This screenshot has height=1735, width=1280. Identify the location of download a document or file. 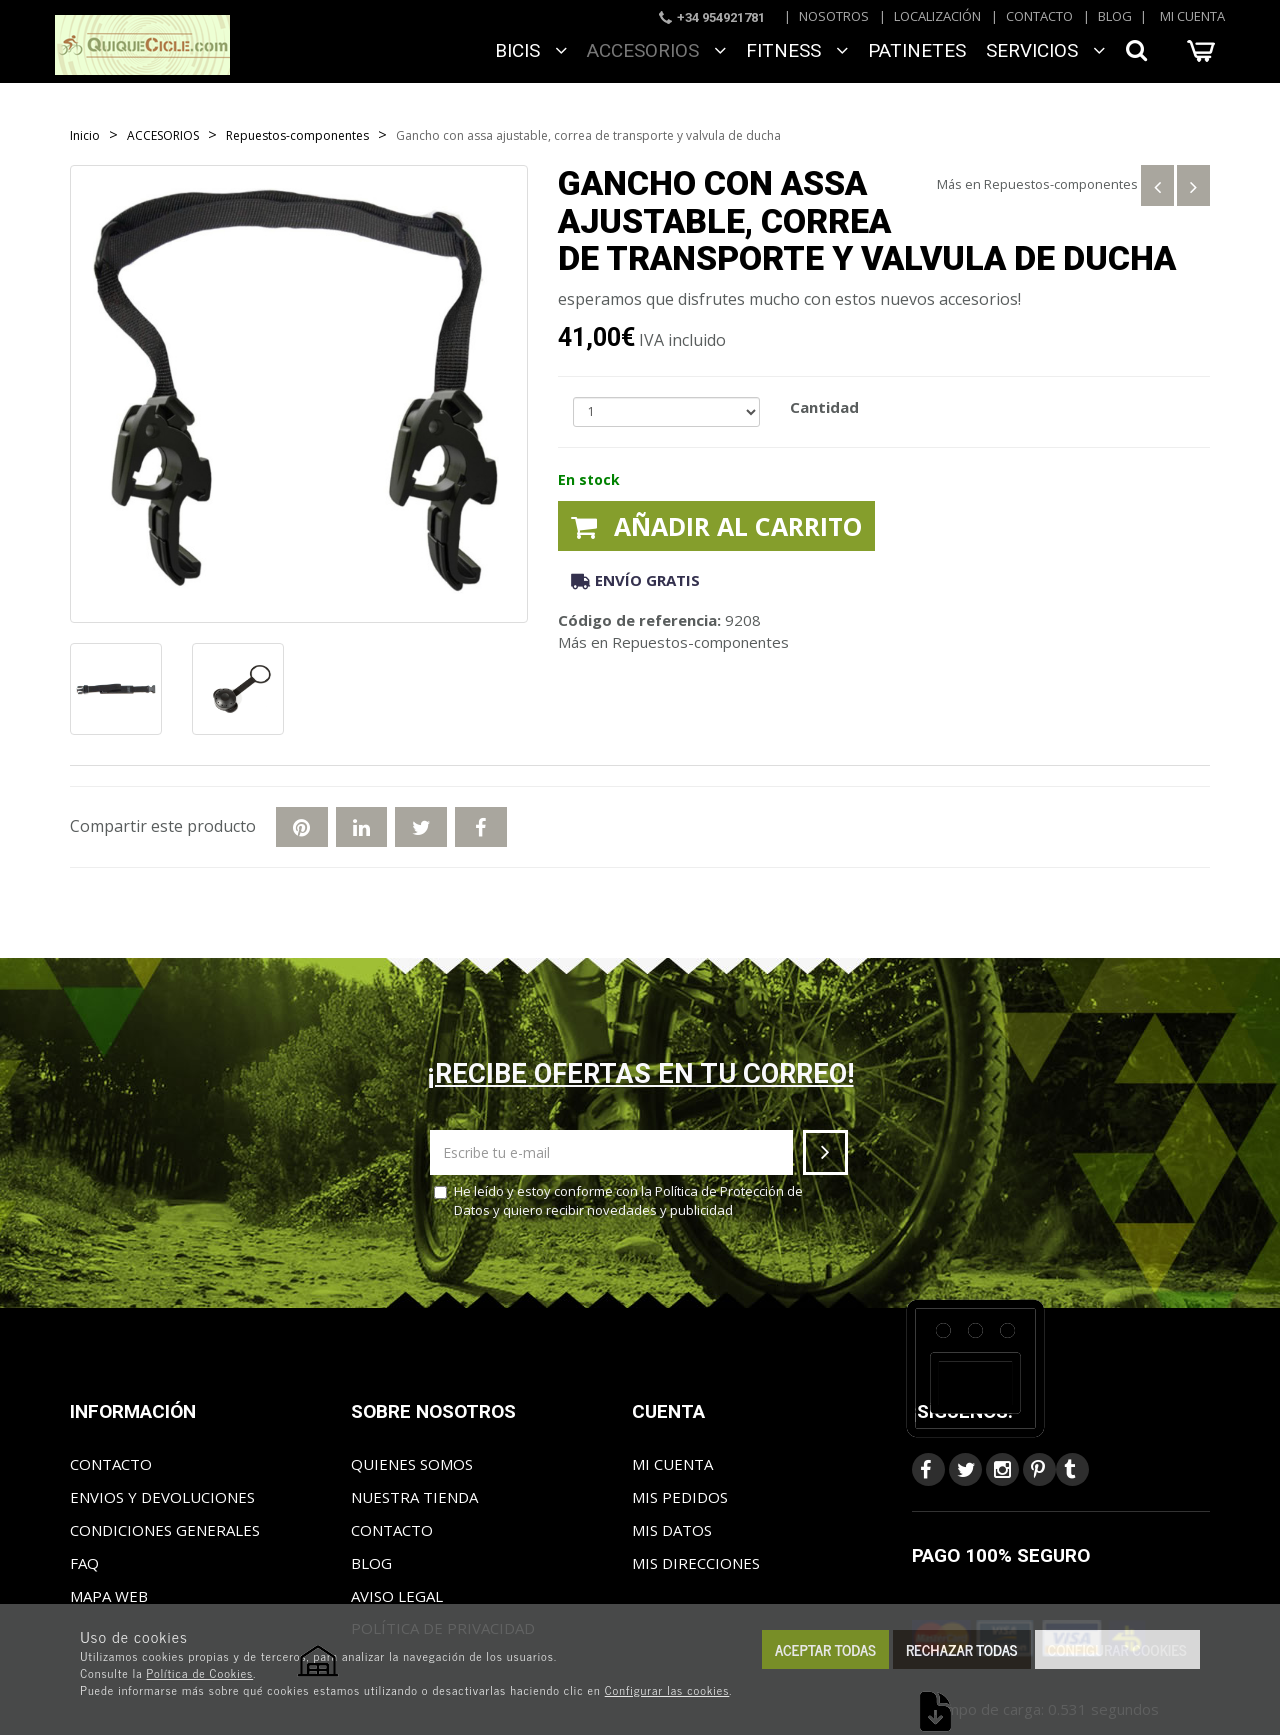
(935, 1711).